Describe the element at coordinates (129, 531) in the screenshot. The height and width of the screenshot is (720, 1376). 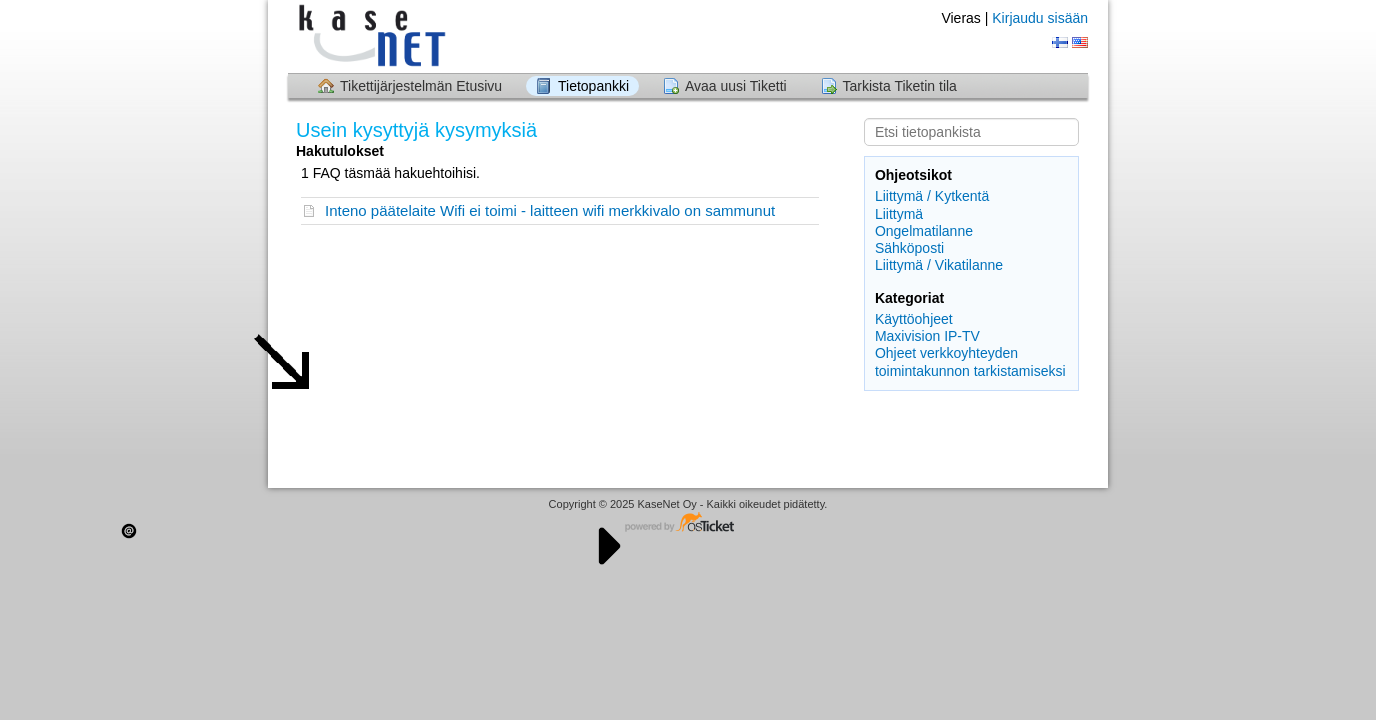
I see `access email or contact options` at that location.